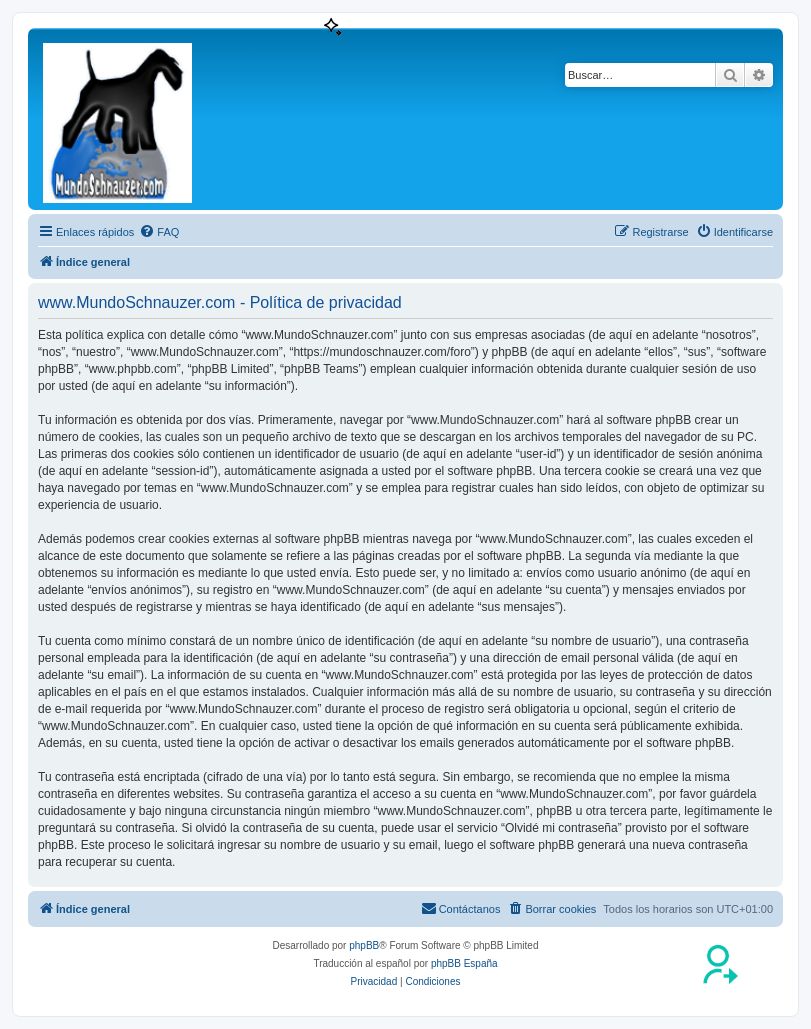 The height and width of the screenshot is (1029, 811). What do you see at coordinates (333, 27) in the screenshot?
I see `open Google Bard AI assistant` at bounding box center [333, 27].